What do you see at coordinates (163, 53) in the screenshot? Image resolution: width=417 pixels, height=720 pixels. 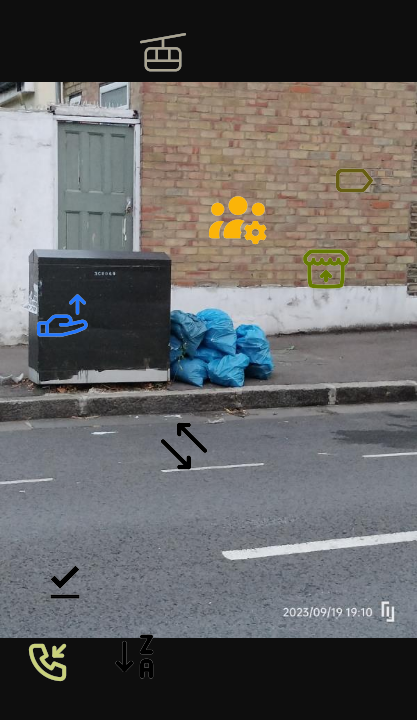 I see `access cable car or gondola transit information` at bounding box center [163, 53].